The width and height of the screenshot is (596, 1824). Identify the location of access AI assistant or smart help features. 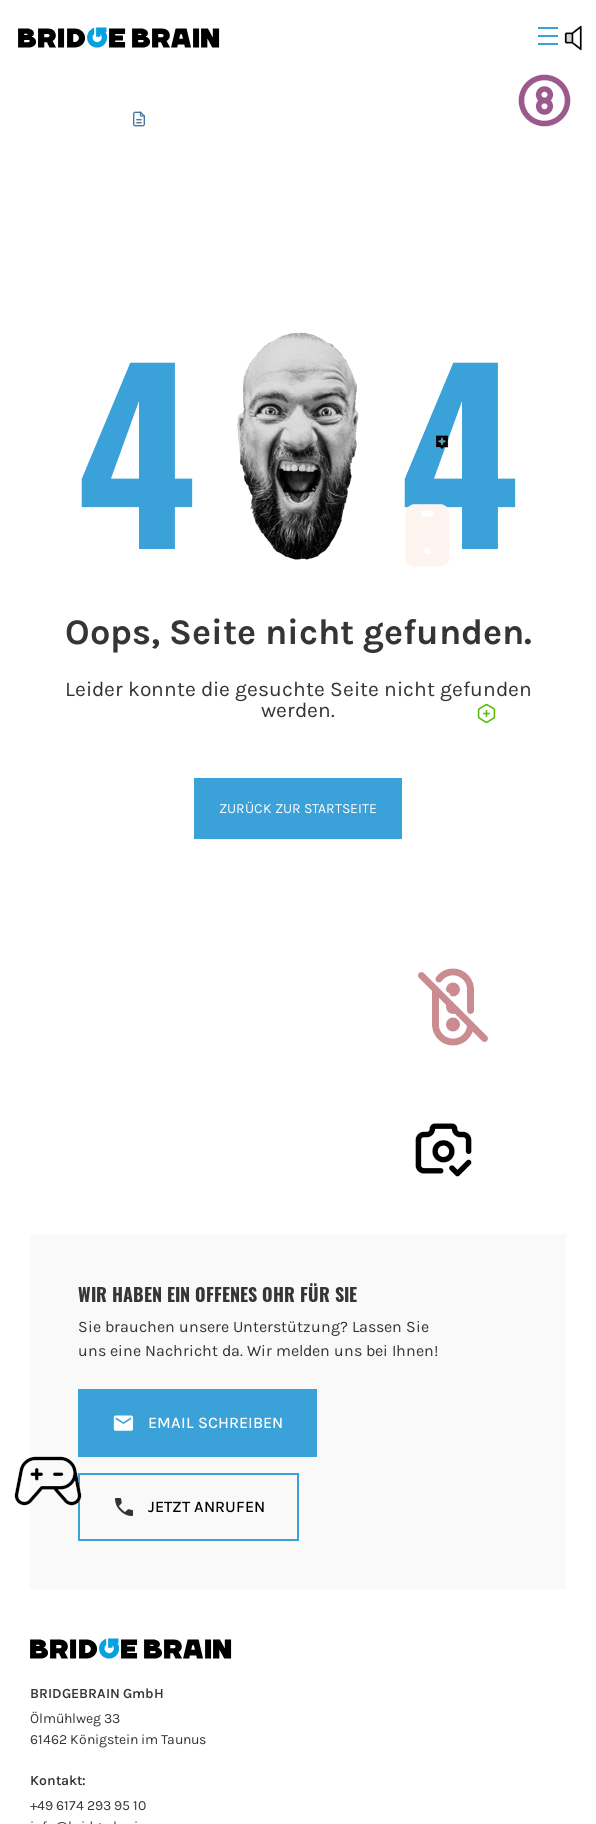
(442, 442).